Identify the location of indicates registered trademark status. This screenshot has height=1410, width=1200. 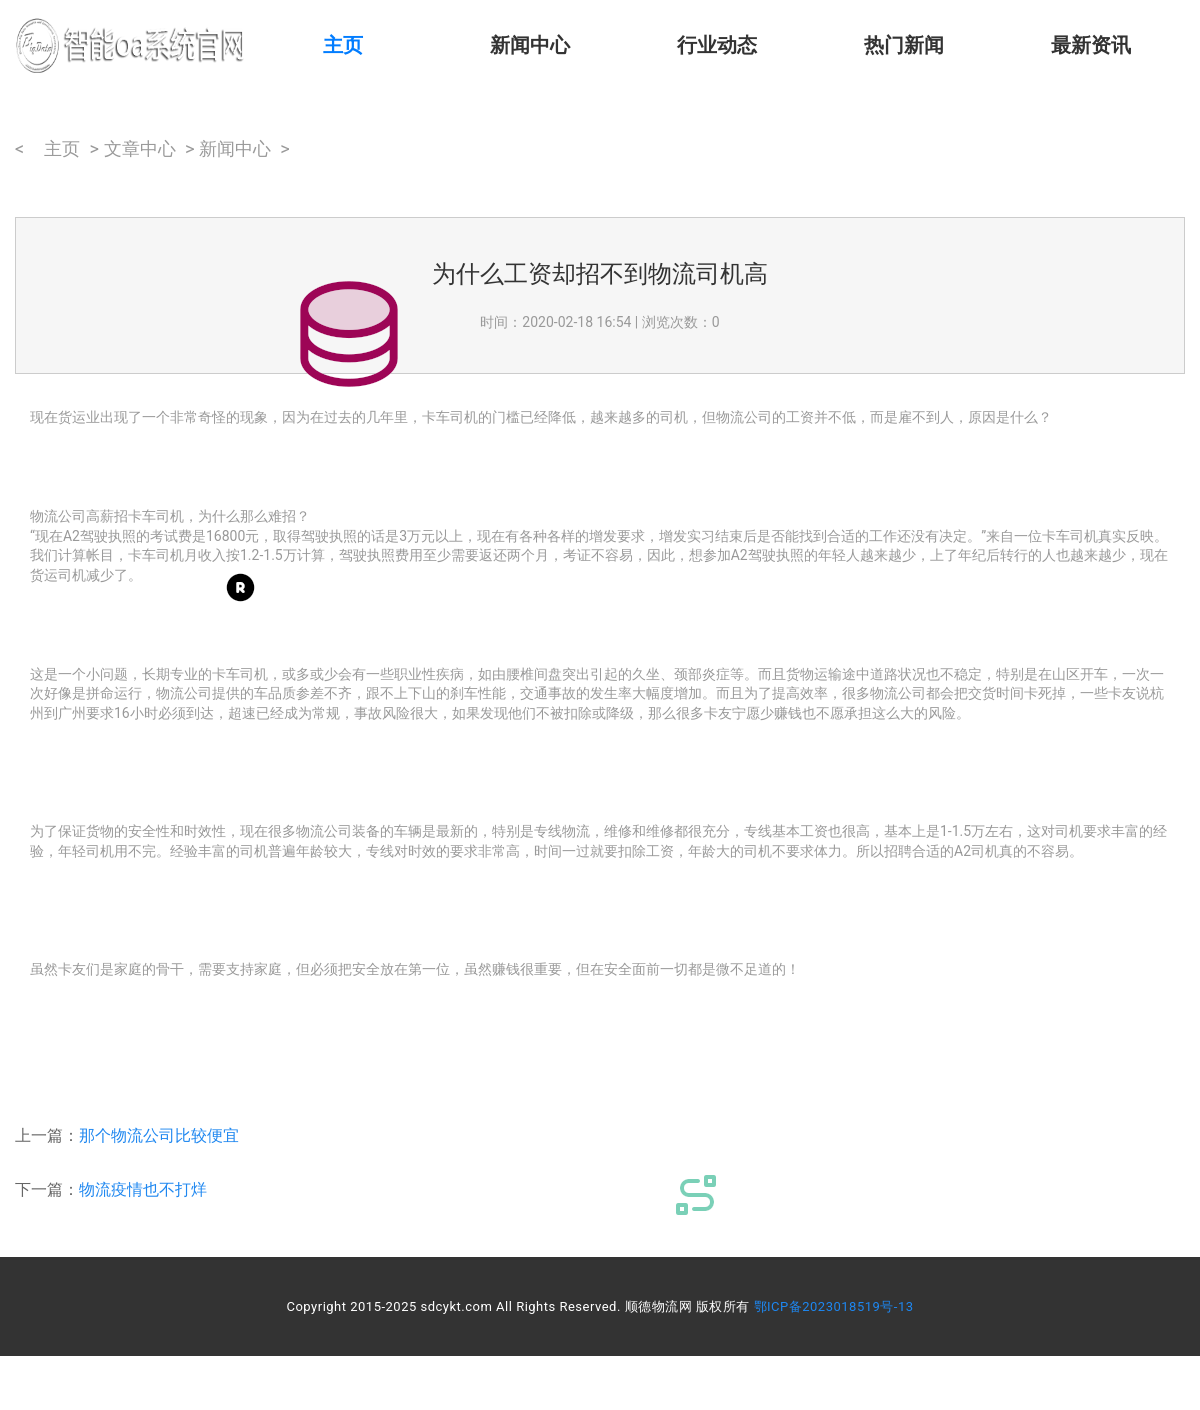
(240, 587).